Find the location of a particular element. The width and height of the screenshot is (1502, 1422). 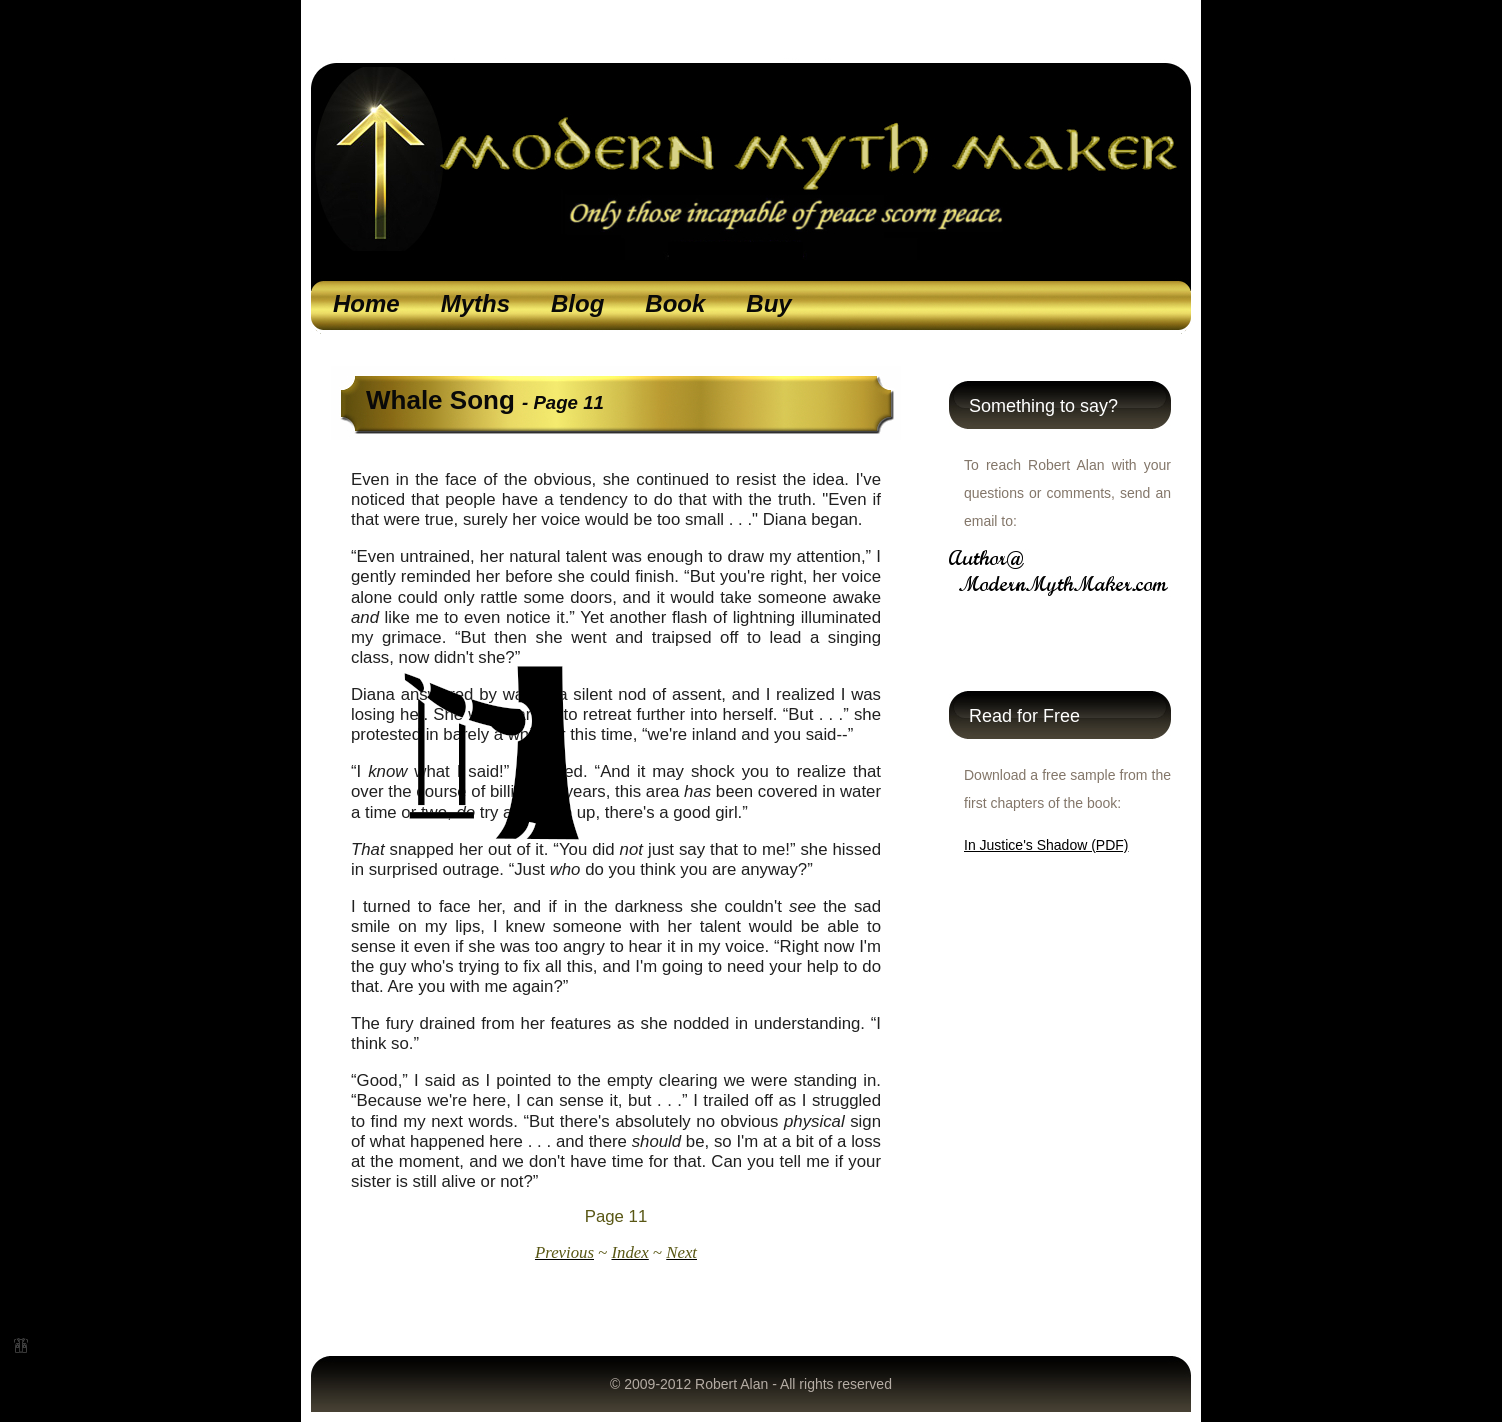

access playground or recreational areas is located at coordinates (491, 752).